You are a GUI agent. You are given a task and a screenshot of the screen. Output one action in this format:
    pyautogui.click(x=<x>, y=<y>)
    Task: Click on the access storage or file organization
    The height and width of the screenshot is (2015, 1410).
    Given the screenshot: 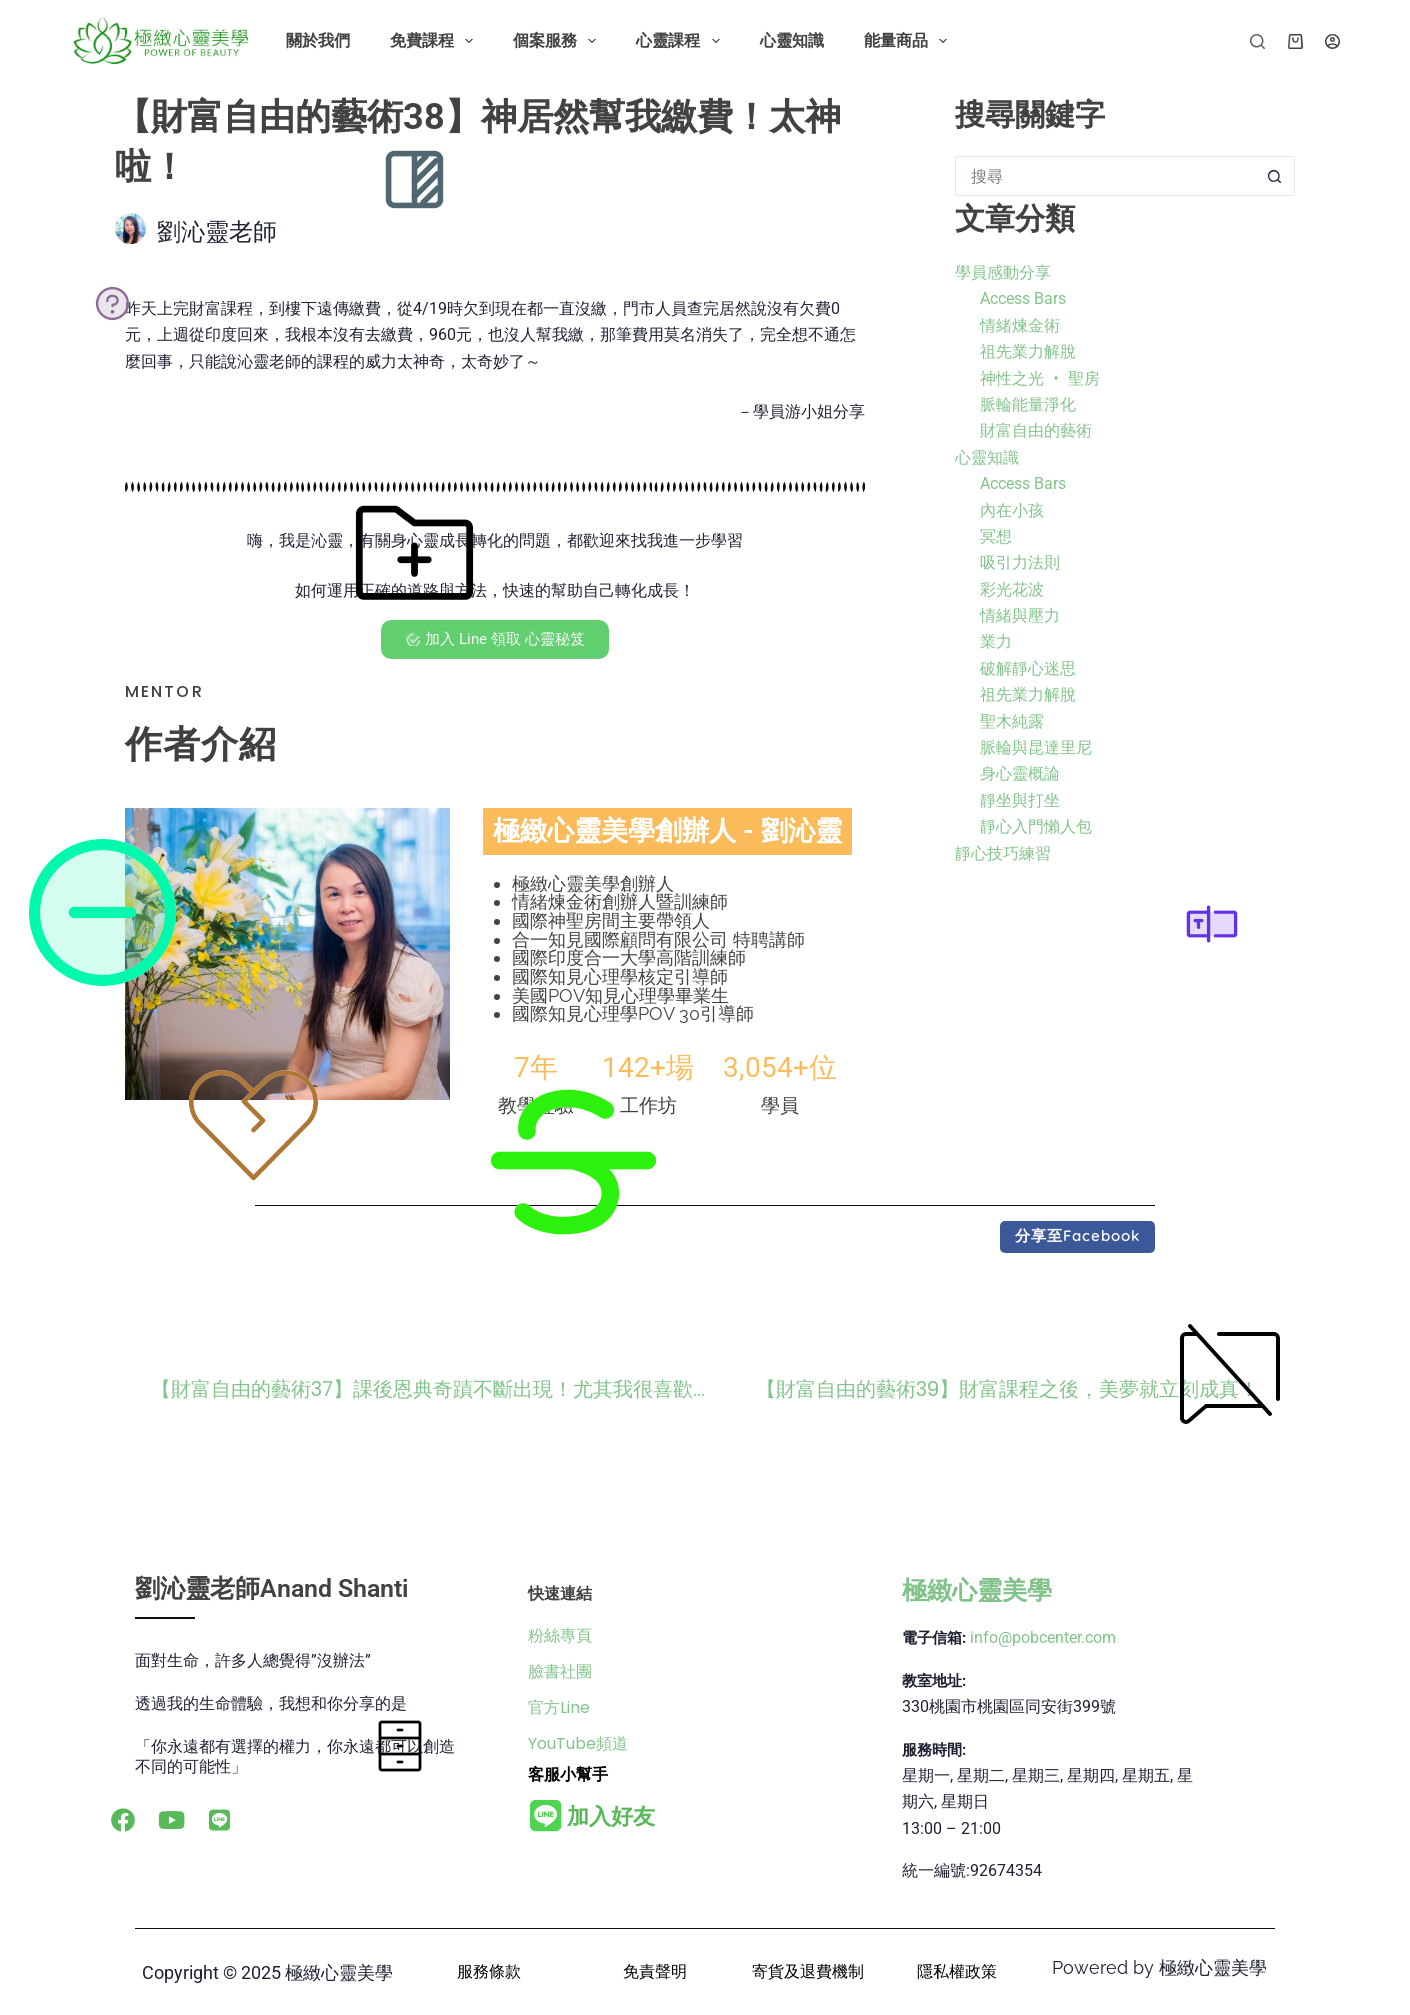 What is the action you would take?
    pyautogui.click(x=400, y=1746)
    